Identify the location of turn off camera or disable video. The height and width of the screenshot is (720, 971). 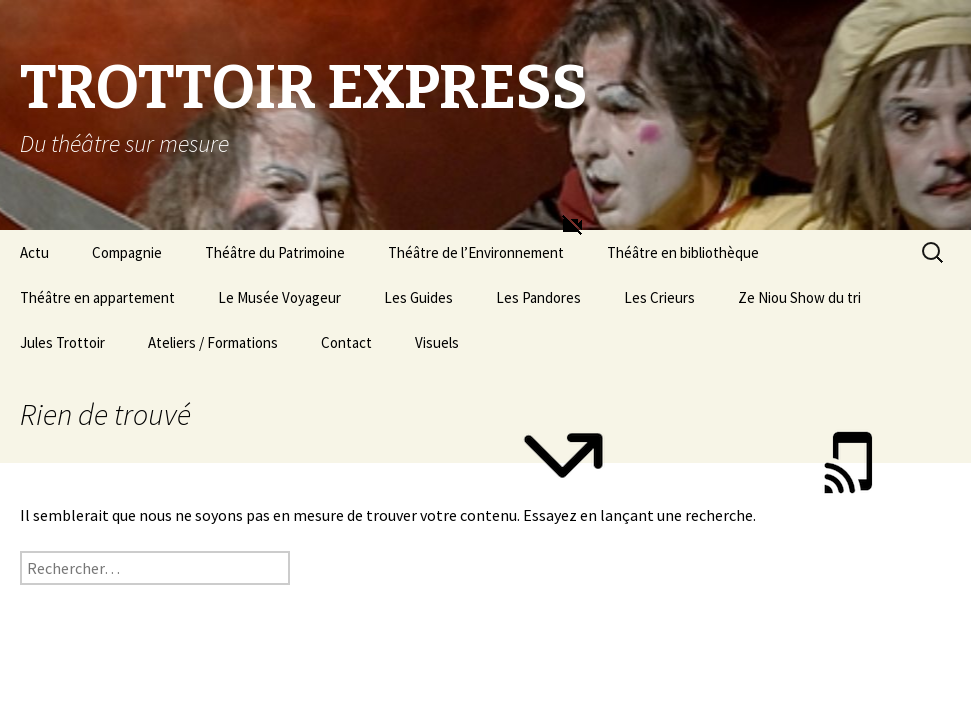
(572, 225).